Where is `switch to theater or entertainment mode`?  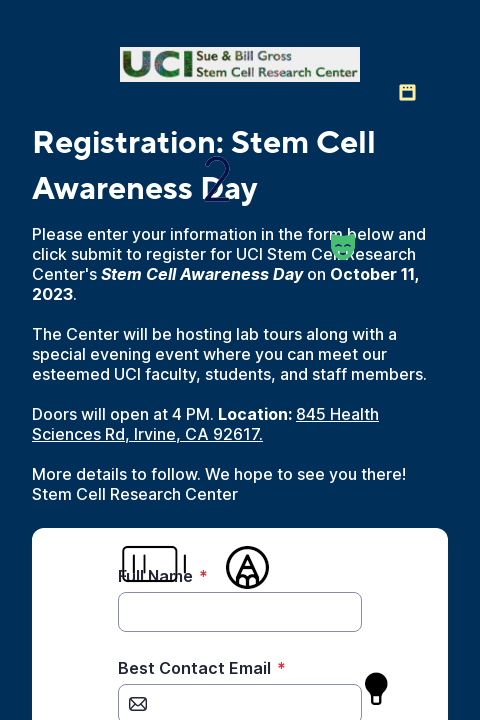 switch to theater or entertainment mode is located at coordinates (343, 246).